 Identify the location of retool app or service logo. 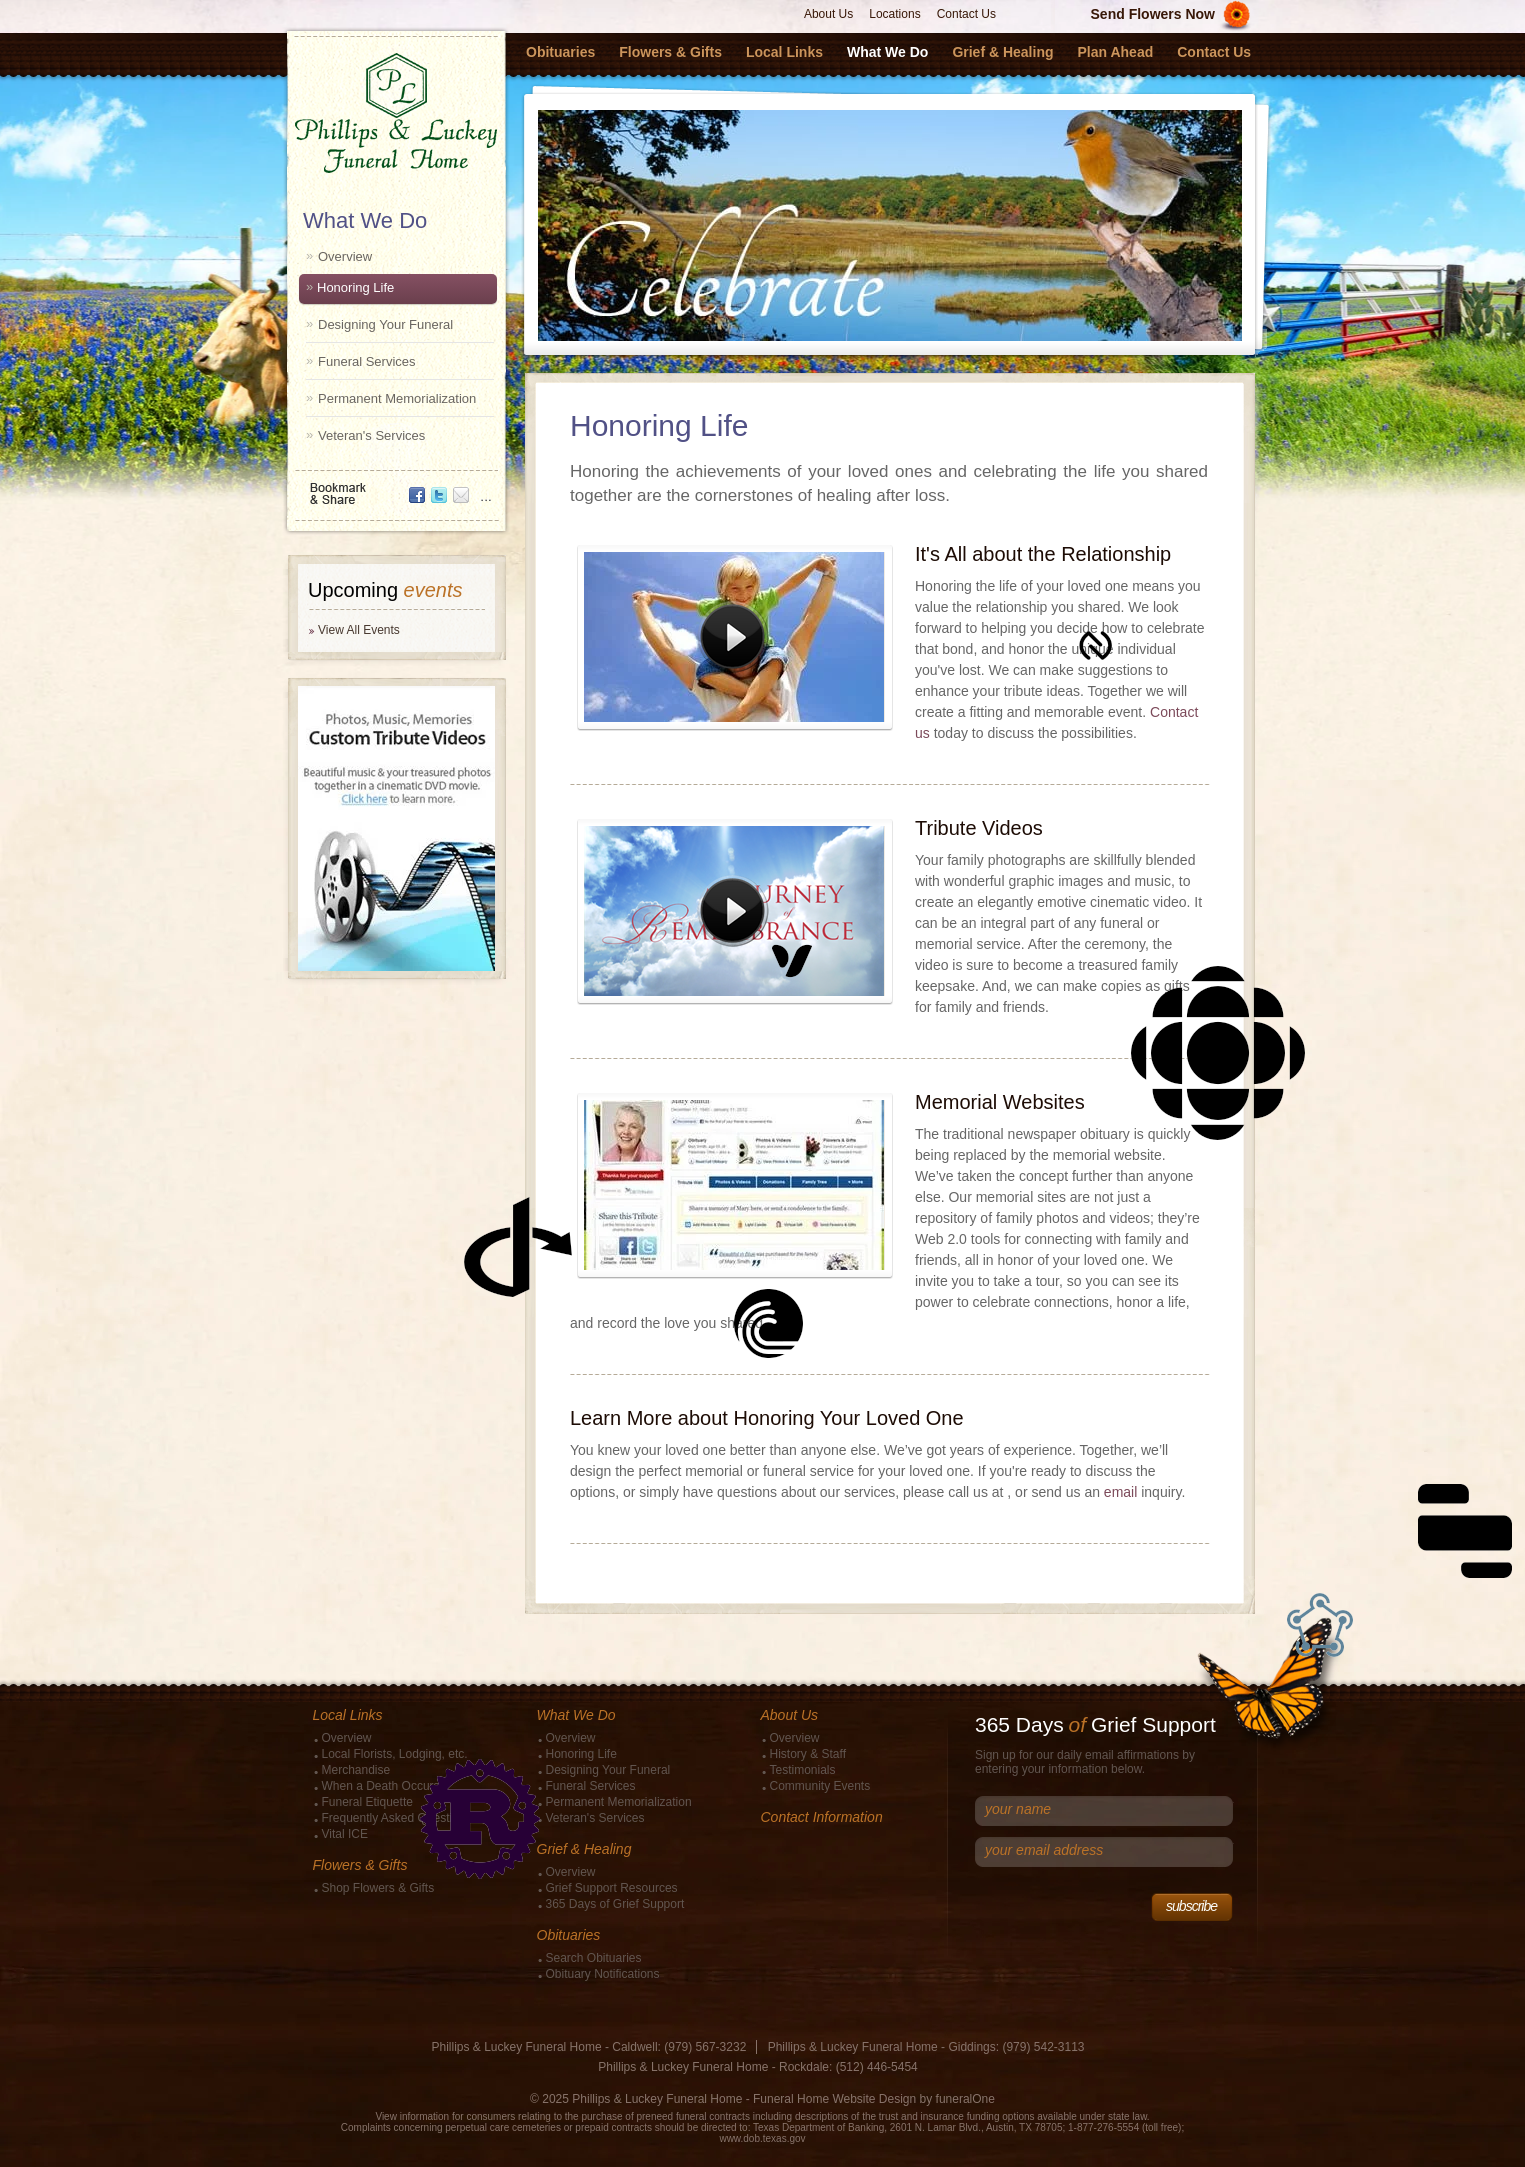
(1465, 1531).